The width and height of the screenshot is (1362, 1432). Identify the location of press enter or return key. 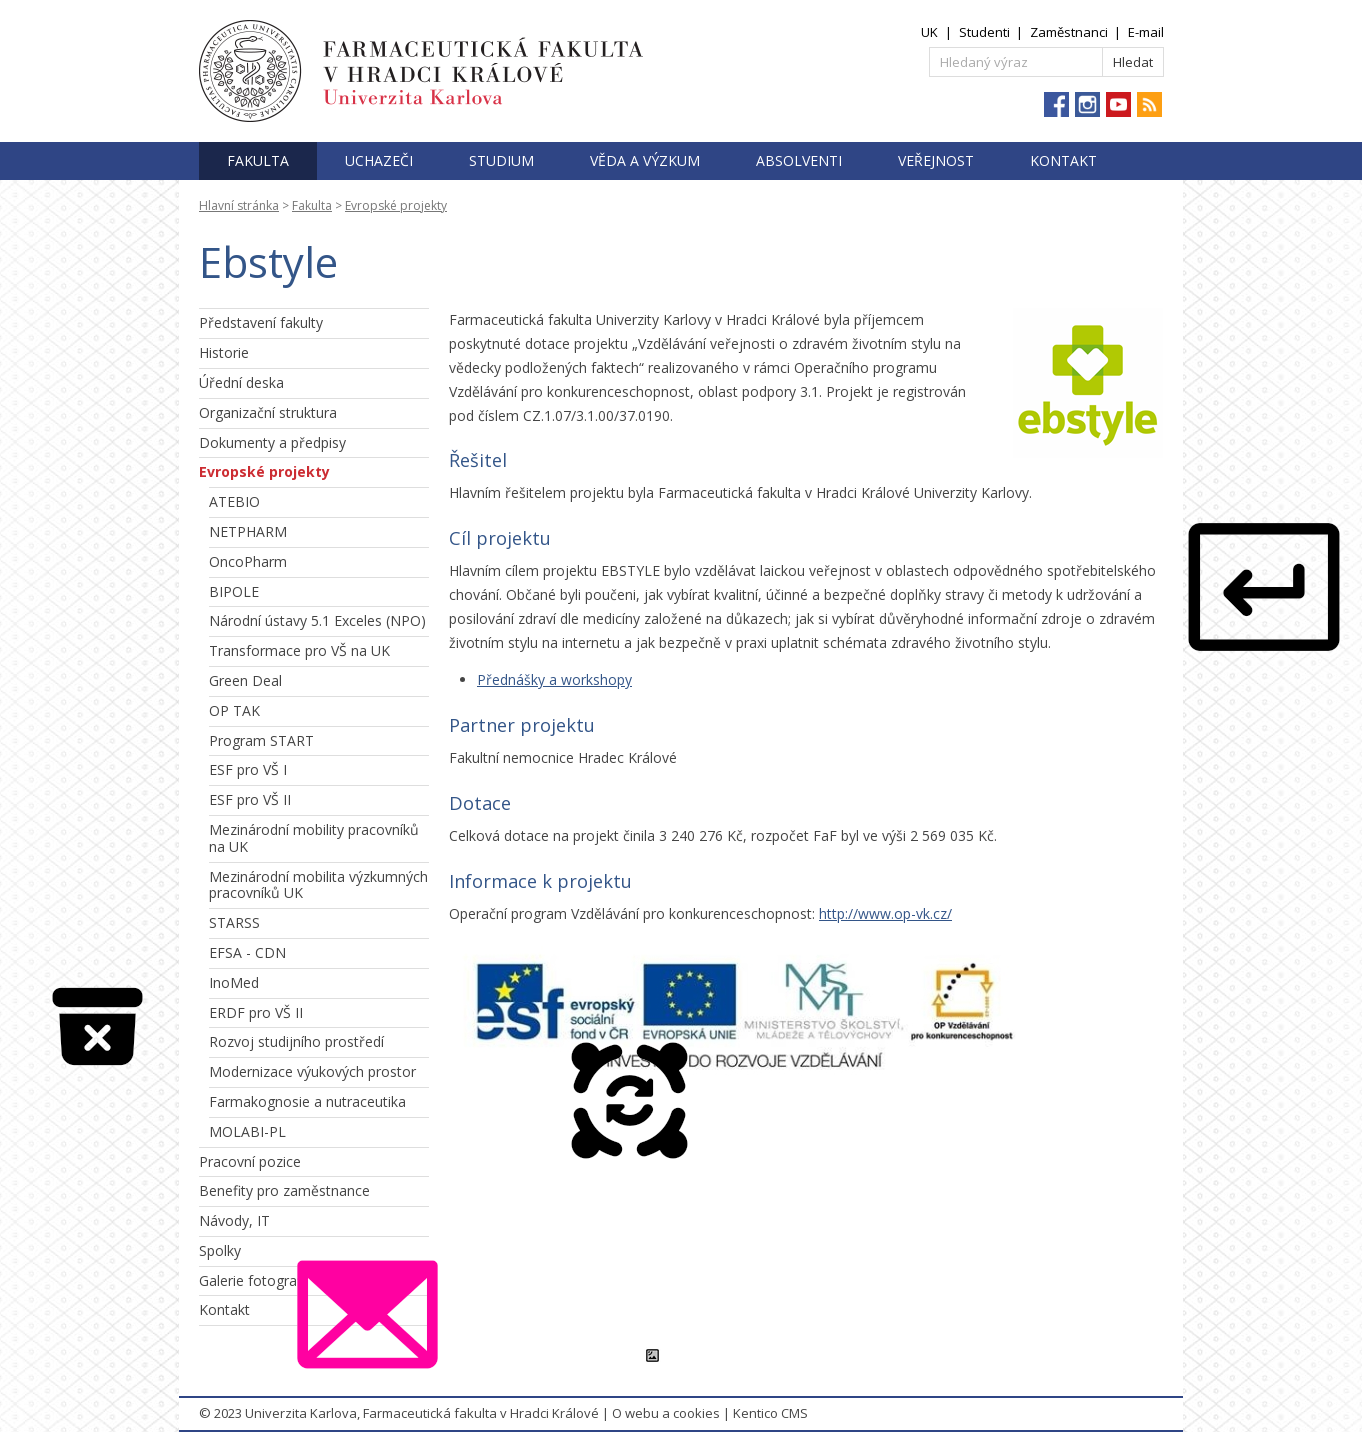
(1264, 587).